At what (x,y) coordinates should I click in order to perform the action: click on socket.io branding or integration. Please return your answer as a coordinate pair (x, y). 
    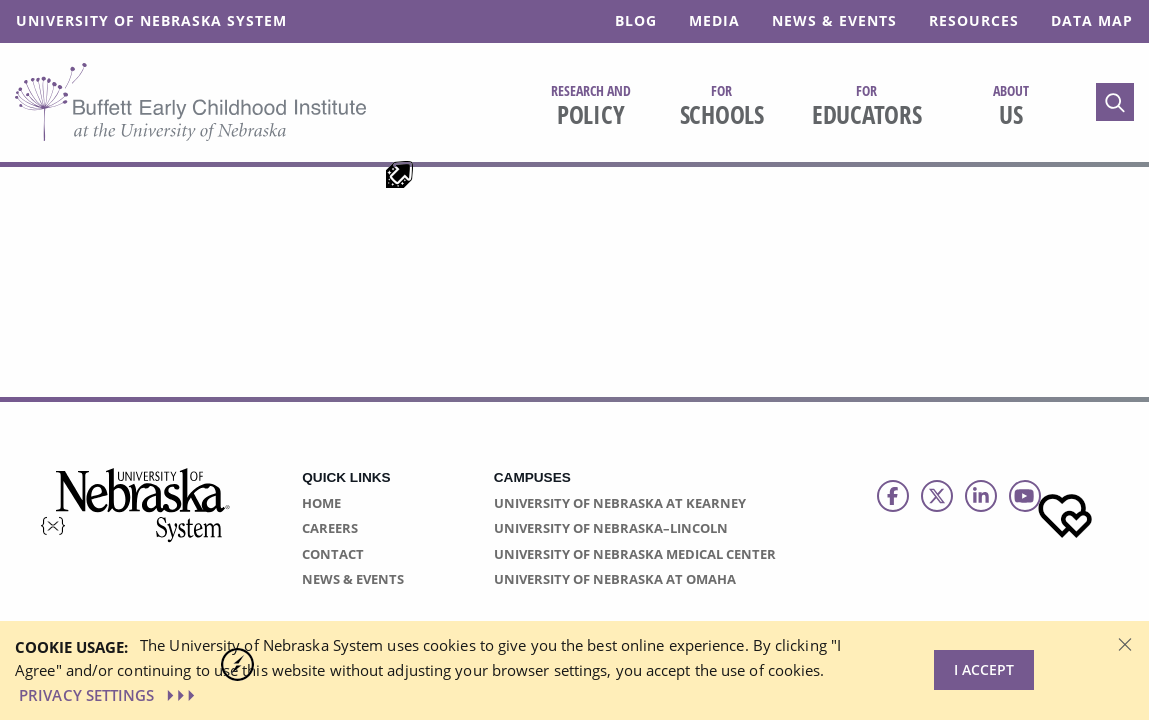
    Looking at the image, I should click on (237, 664).